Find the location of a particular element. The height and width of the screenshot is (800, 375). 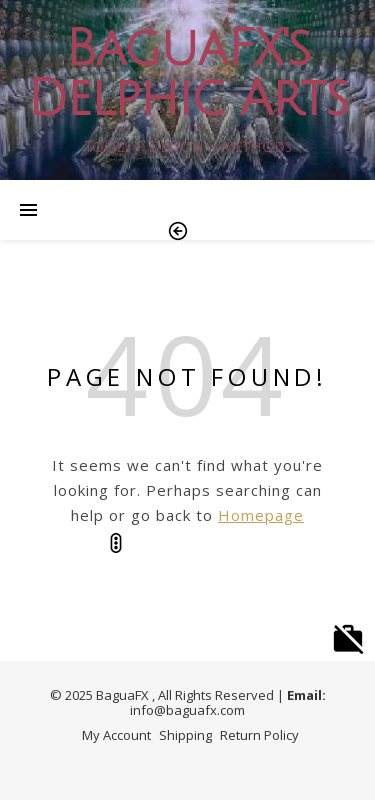

disable work mode or work profile is located at coordinates (348, 639).